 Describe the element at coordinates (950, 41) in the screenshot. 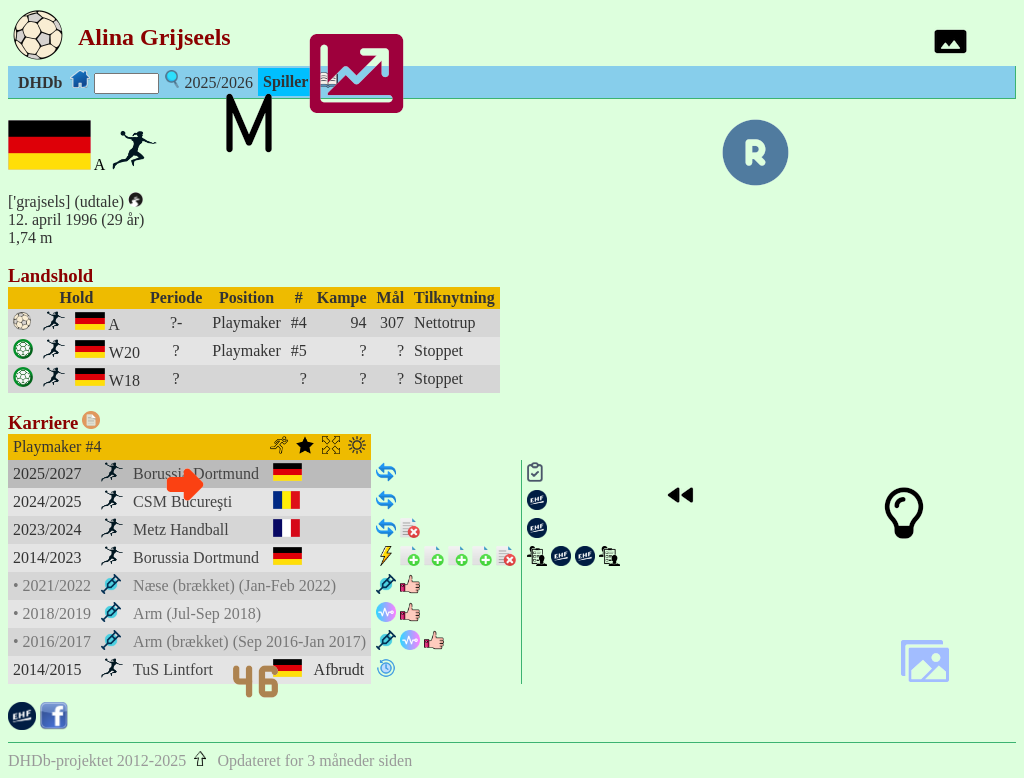

I see `view panoramic photos` at that location.